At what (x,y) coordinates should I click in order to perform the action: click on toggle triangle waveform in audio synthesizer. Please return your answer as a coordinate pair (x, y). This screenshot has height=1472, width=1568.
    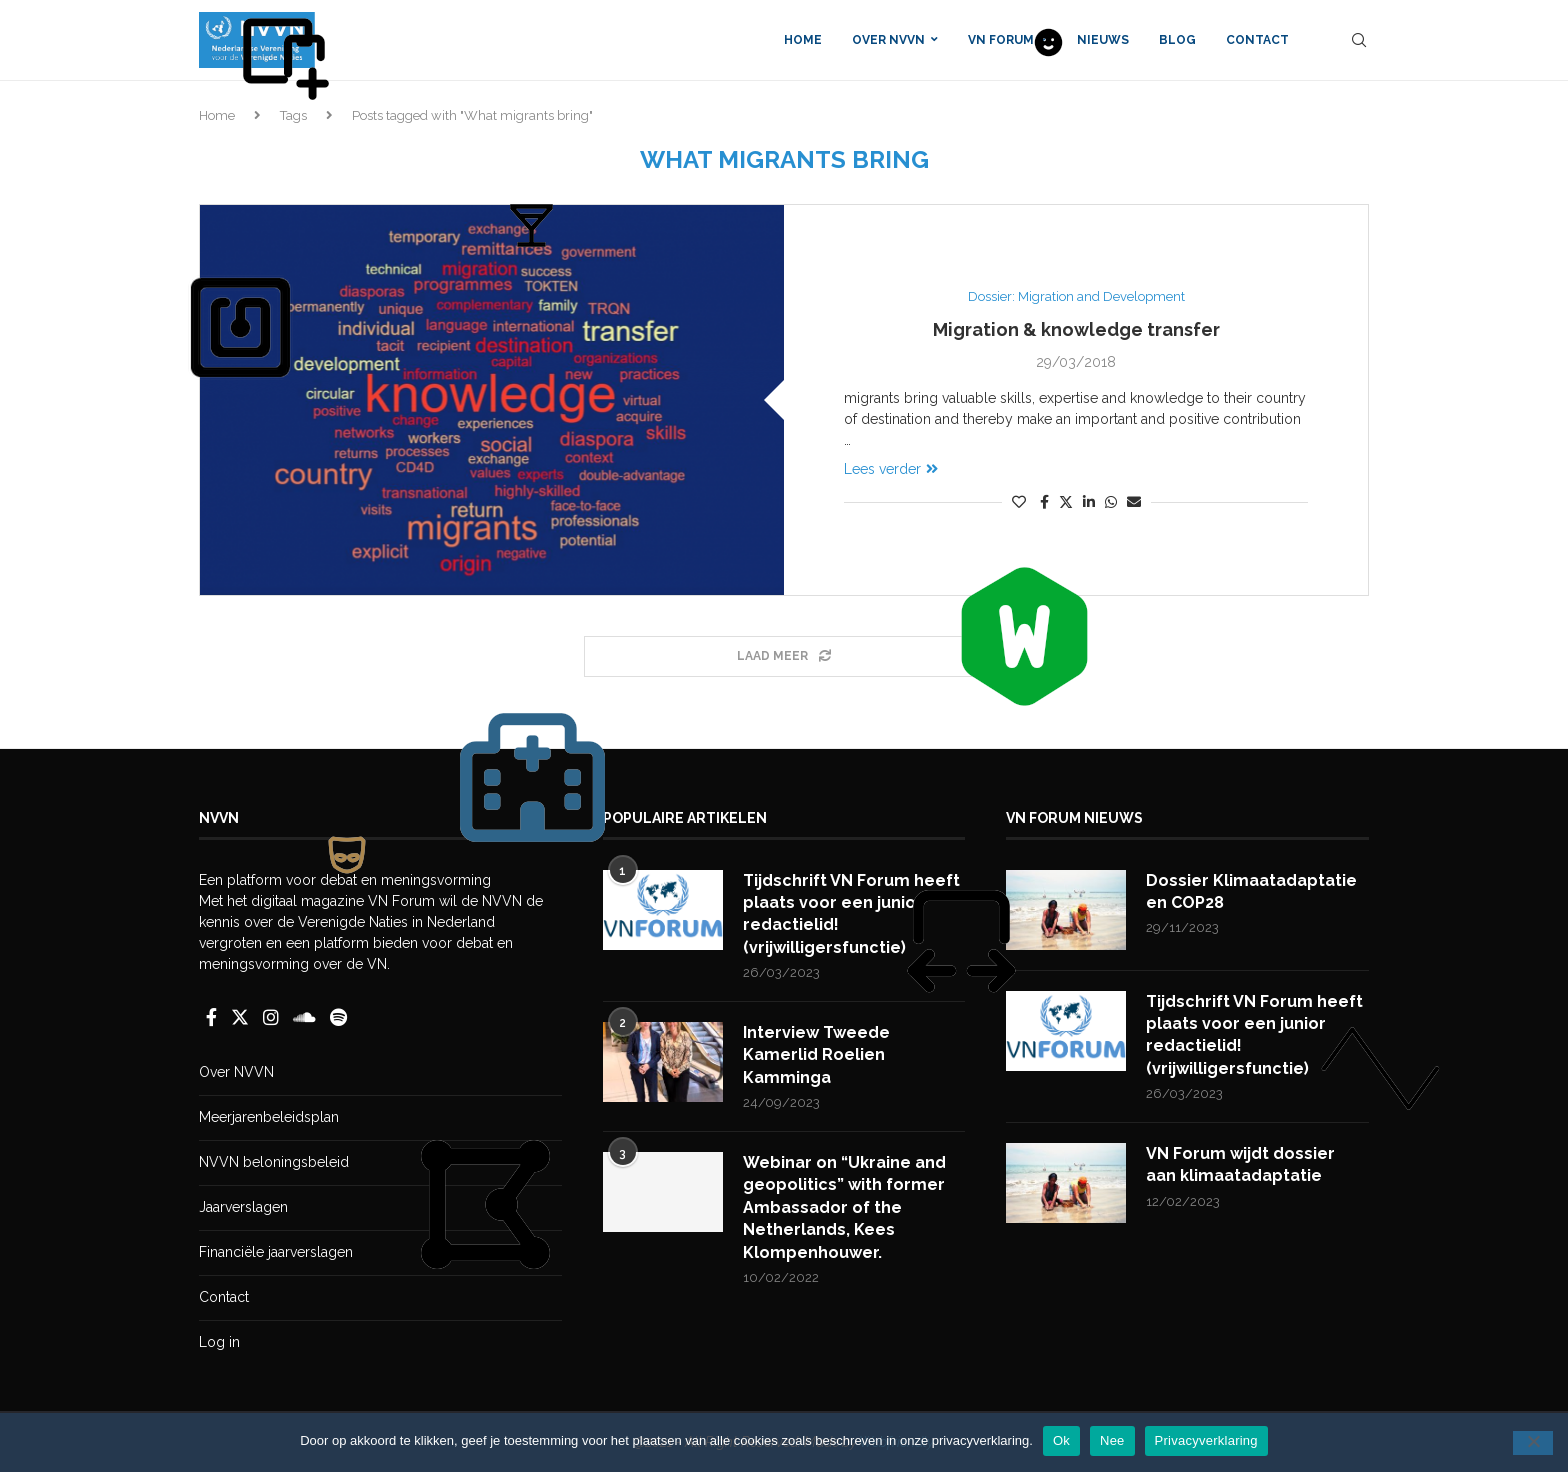
    Looking at the image, I should click on (1380, 1068).